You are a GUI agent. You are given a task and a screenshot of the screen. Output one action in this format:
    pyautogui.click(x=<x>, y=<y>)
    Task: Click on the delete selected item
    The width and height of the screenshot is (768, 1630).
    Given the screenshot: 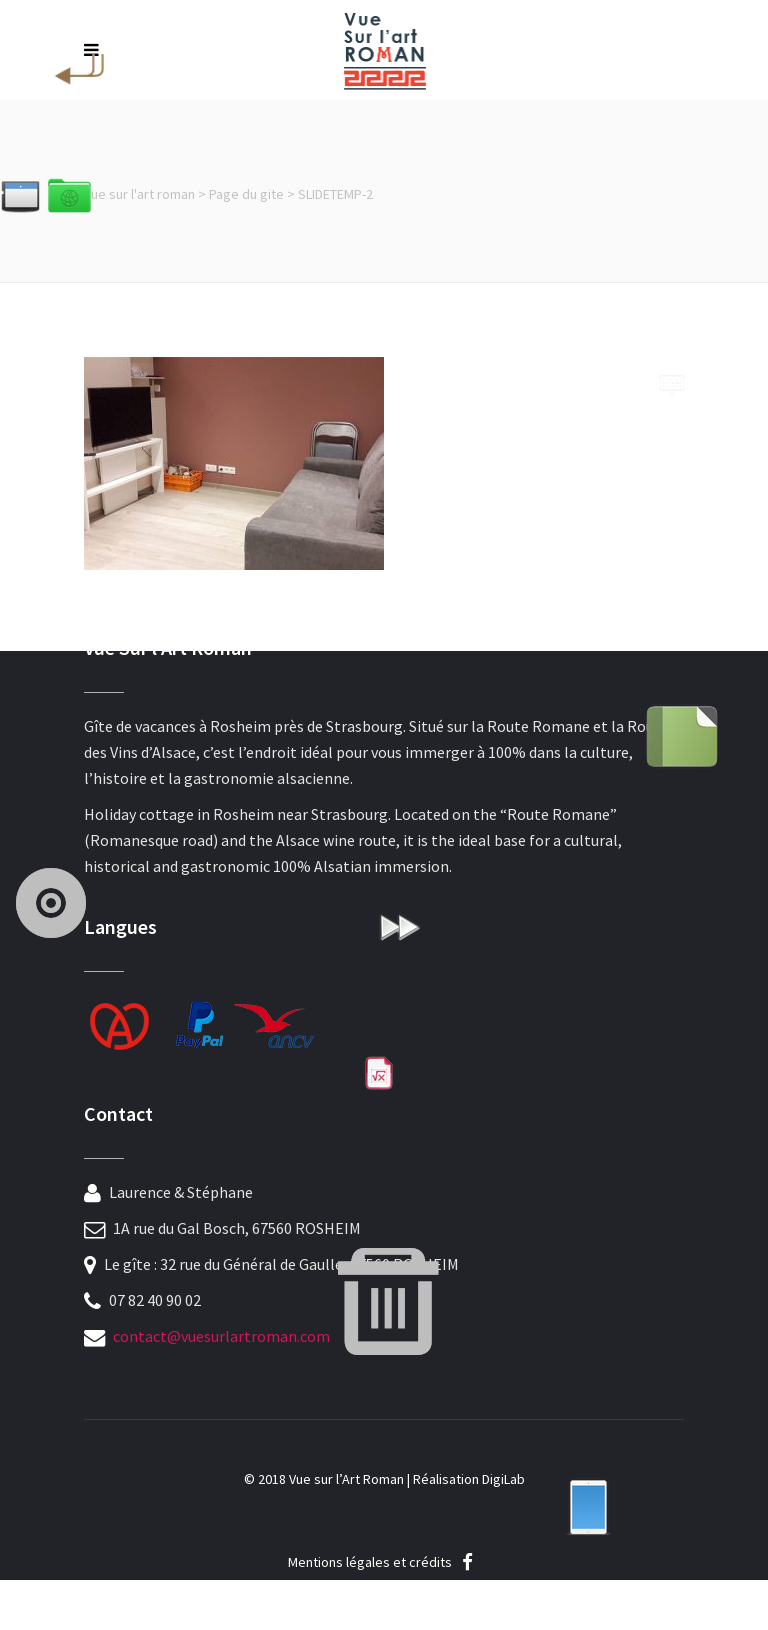 What is the action you would take?
    pyautogui.click(x=391, y=1301)
    